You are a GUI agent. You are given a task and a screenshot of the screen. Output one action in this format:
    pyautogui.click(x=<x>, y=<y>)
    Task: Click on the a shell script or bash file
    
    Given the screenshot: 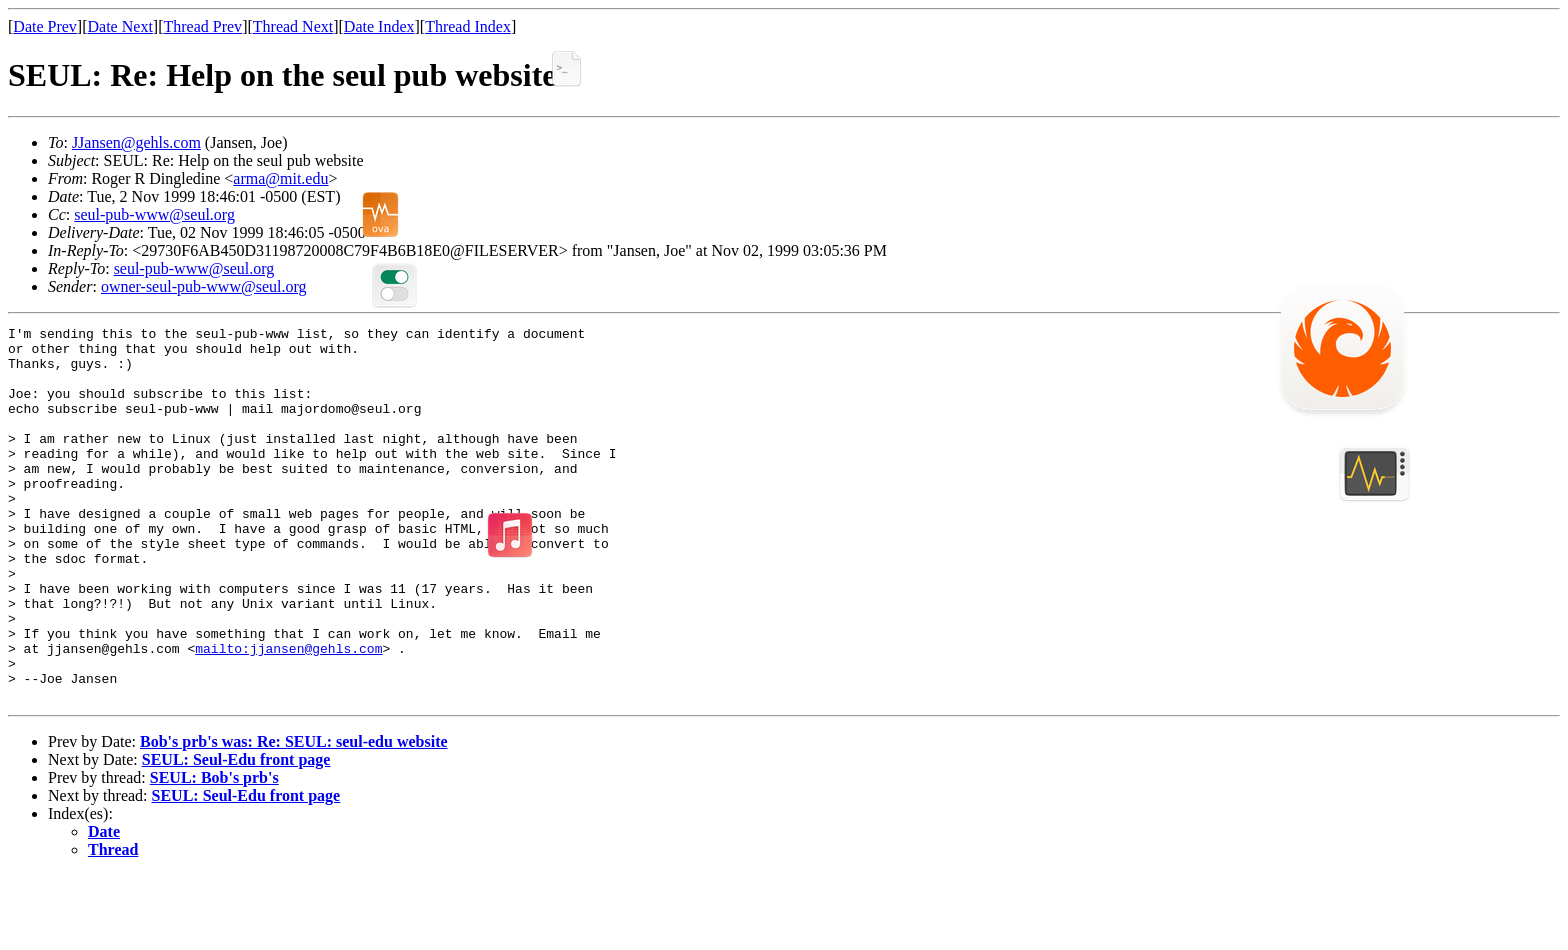 What is the action you would take?
    pyautogui.click(x=566, y=68)
    